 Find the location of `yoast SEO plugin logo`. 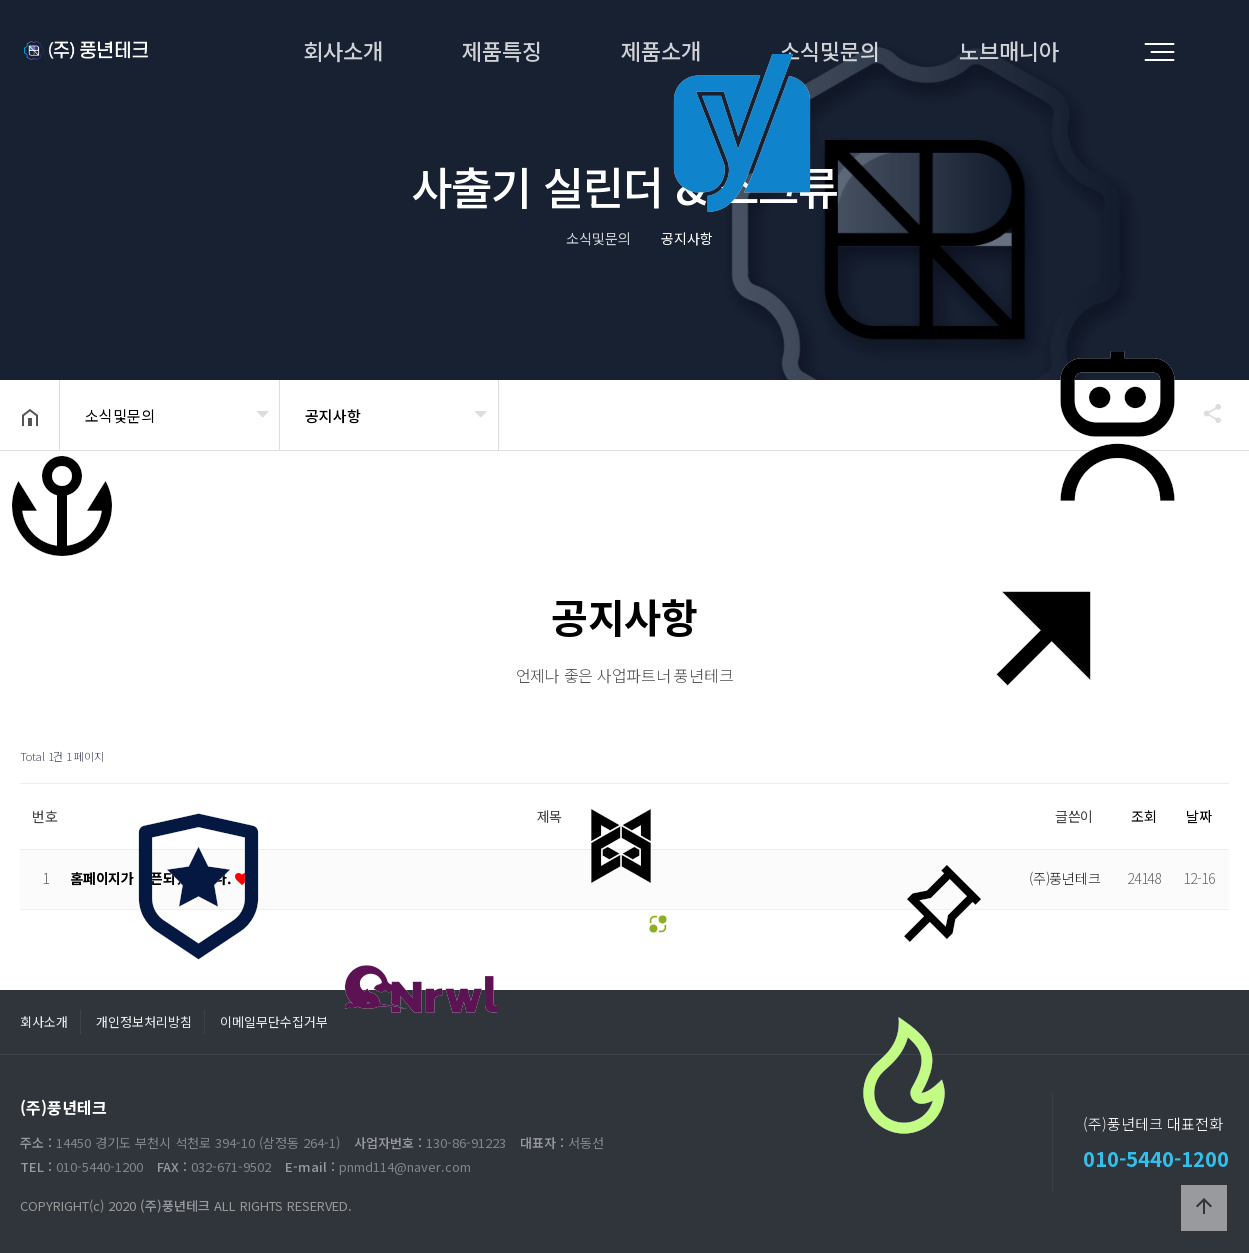

yoast SEO plugin logo is located at coordinates (742, 133).